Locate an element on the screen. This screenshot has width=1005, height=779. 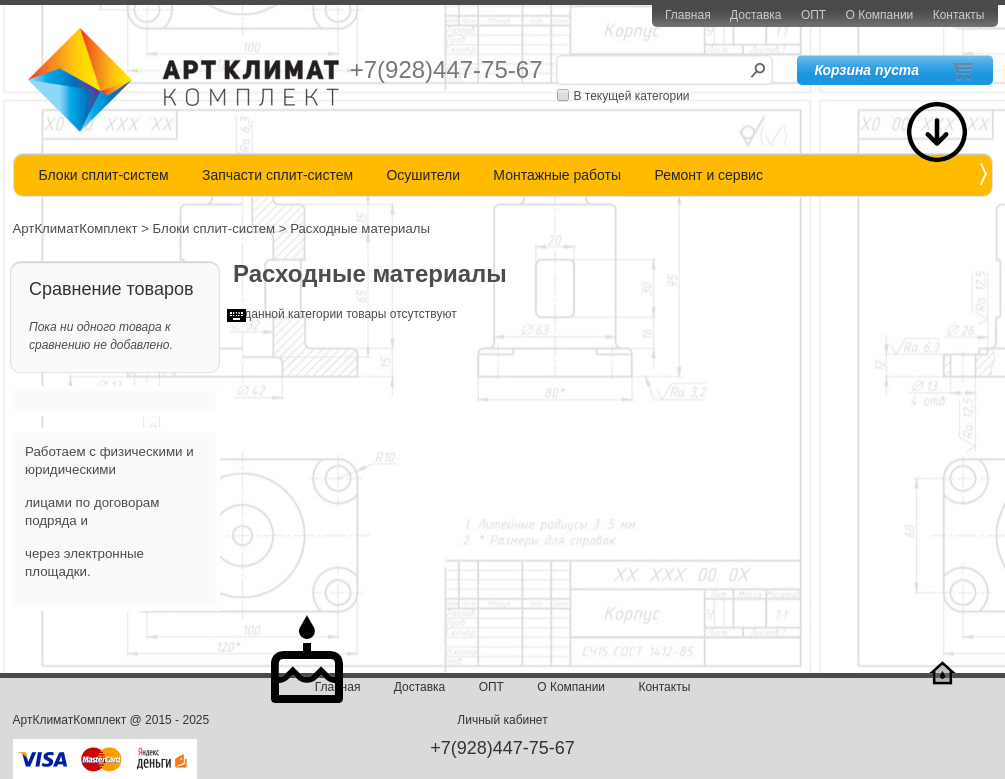
report water damage to a property is located at coordinates (942, 673).